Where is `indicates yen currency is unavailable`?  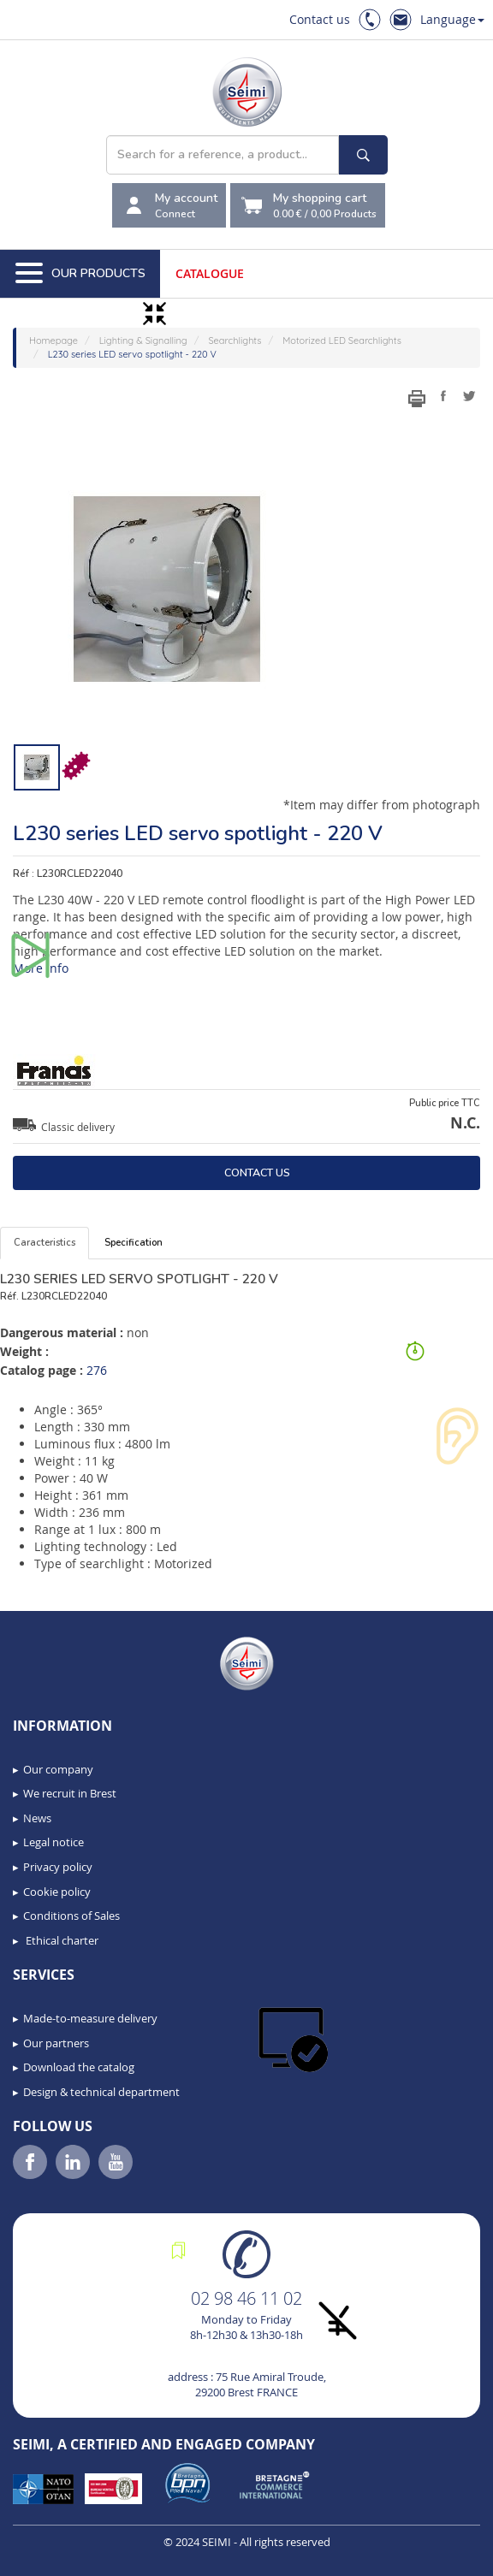
indicates yen currency is unavailable is located at coordinates (337, 2320).